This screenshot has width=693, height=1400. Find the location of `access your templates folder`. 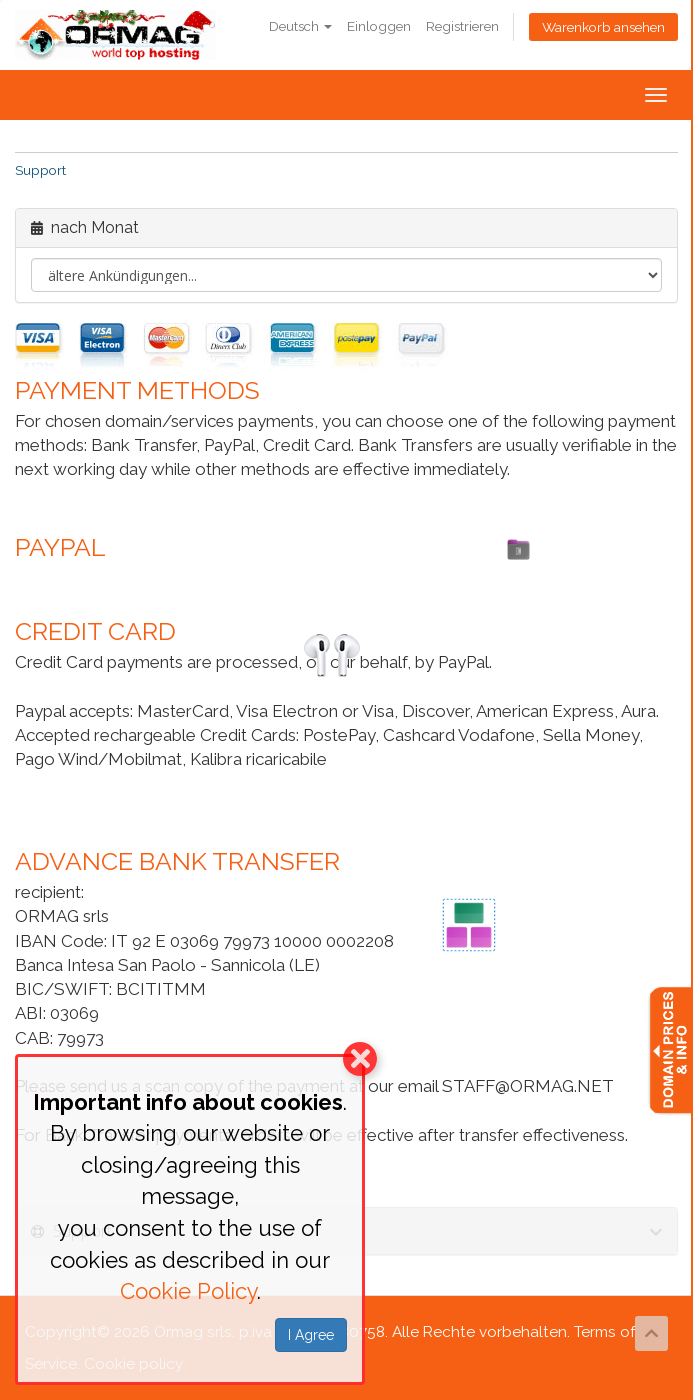

access your templates folder is located at coordinates (518, 549).